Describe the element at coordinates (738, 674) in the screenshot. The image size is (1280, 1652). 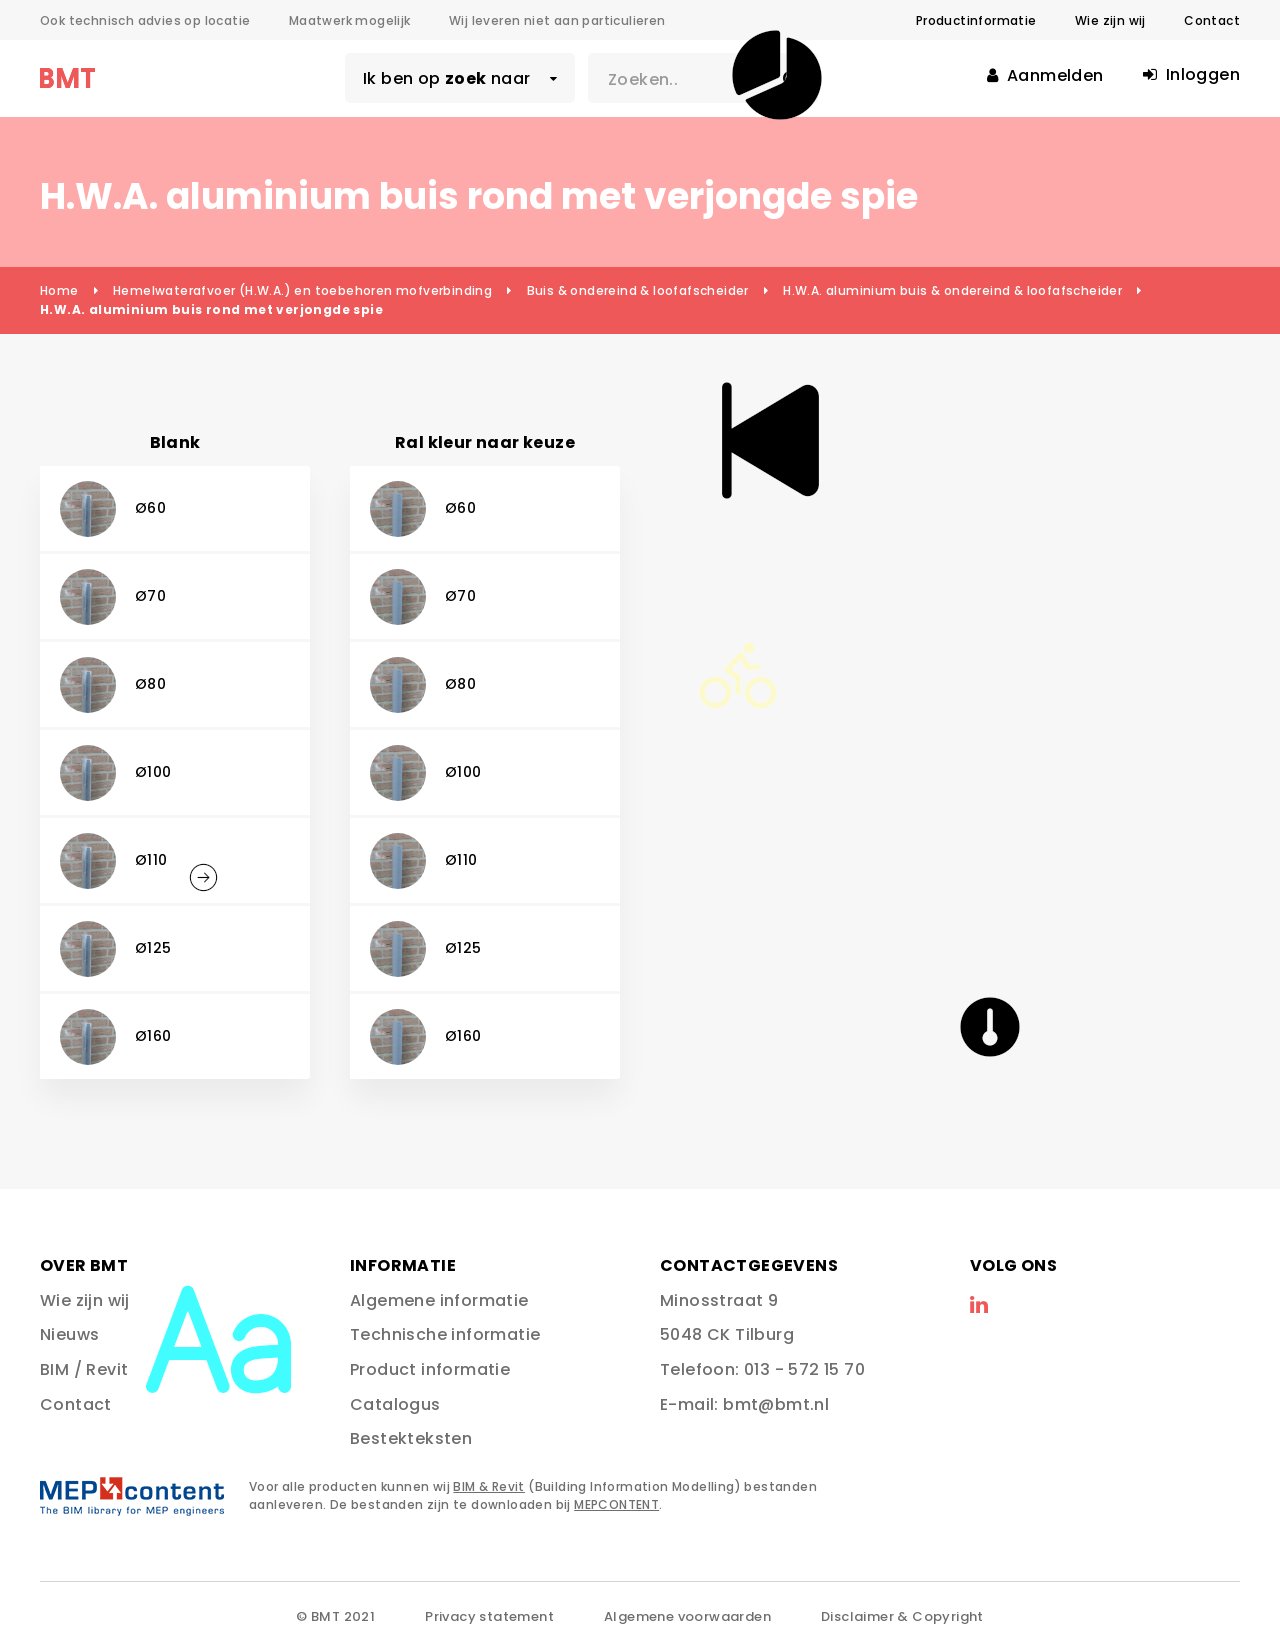
I see `access bike-sharing or cycling options` at that location.